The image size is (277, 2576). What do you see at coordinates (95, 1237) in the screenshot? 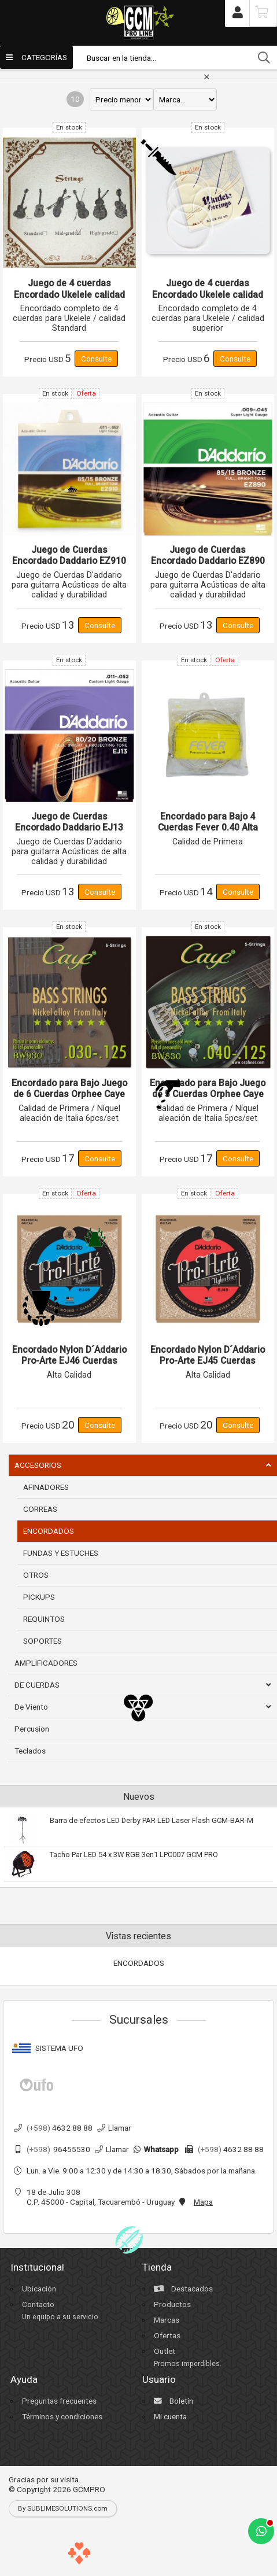
I see `indicates VIP or premium access area` at bounding box center [95, 1237].